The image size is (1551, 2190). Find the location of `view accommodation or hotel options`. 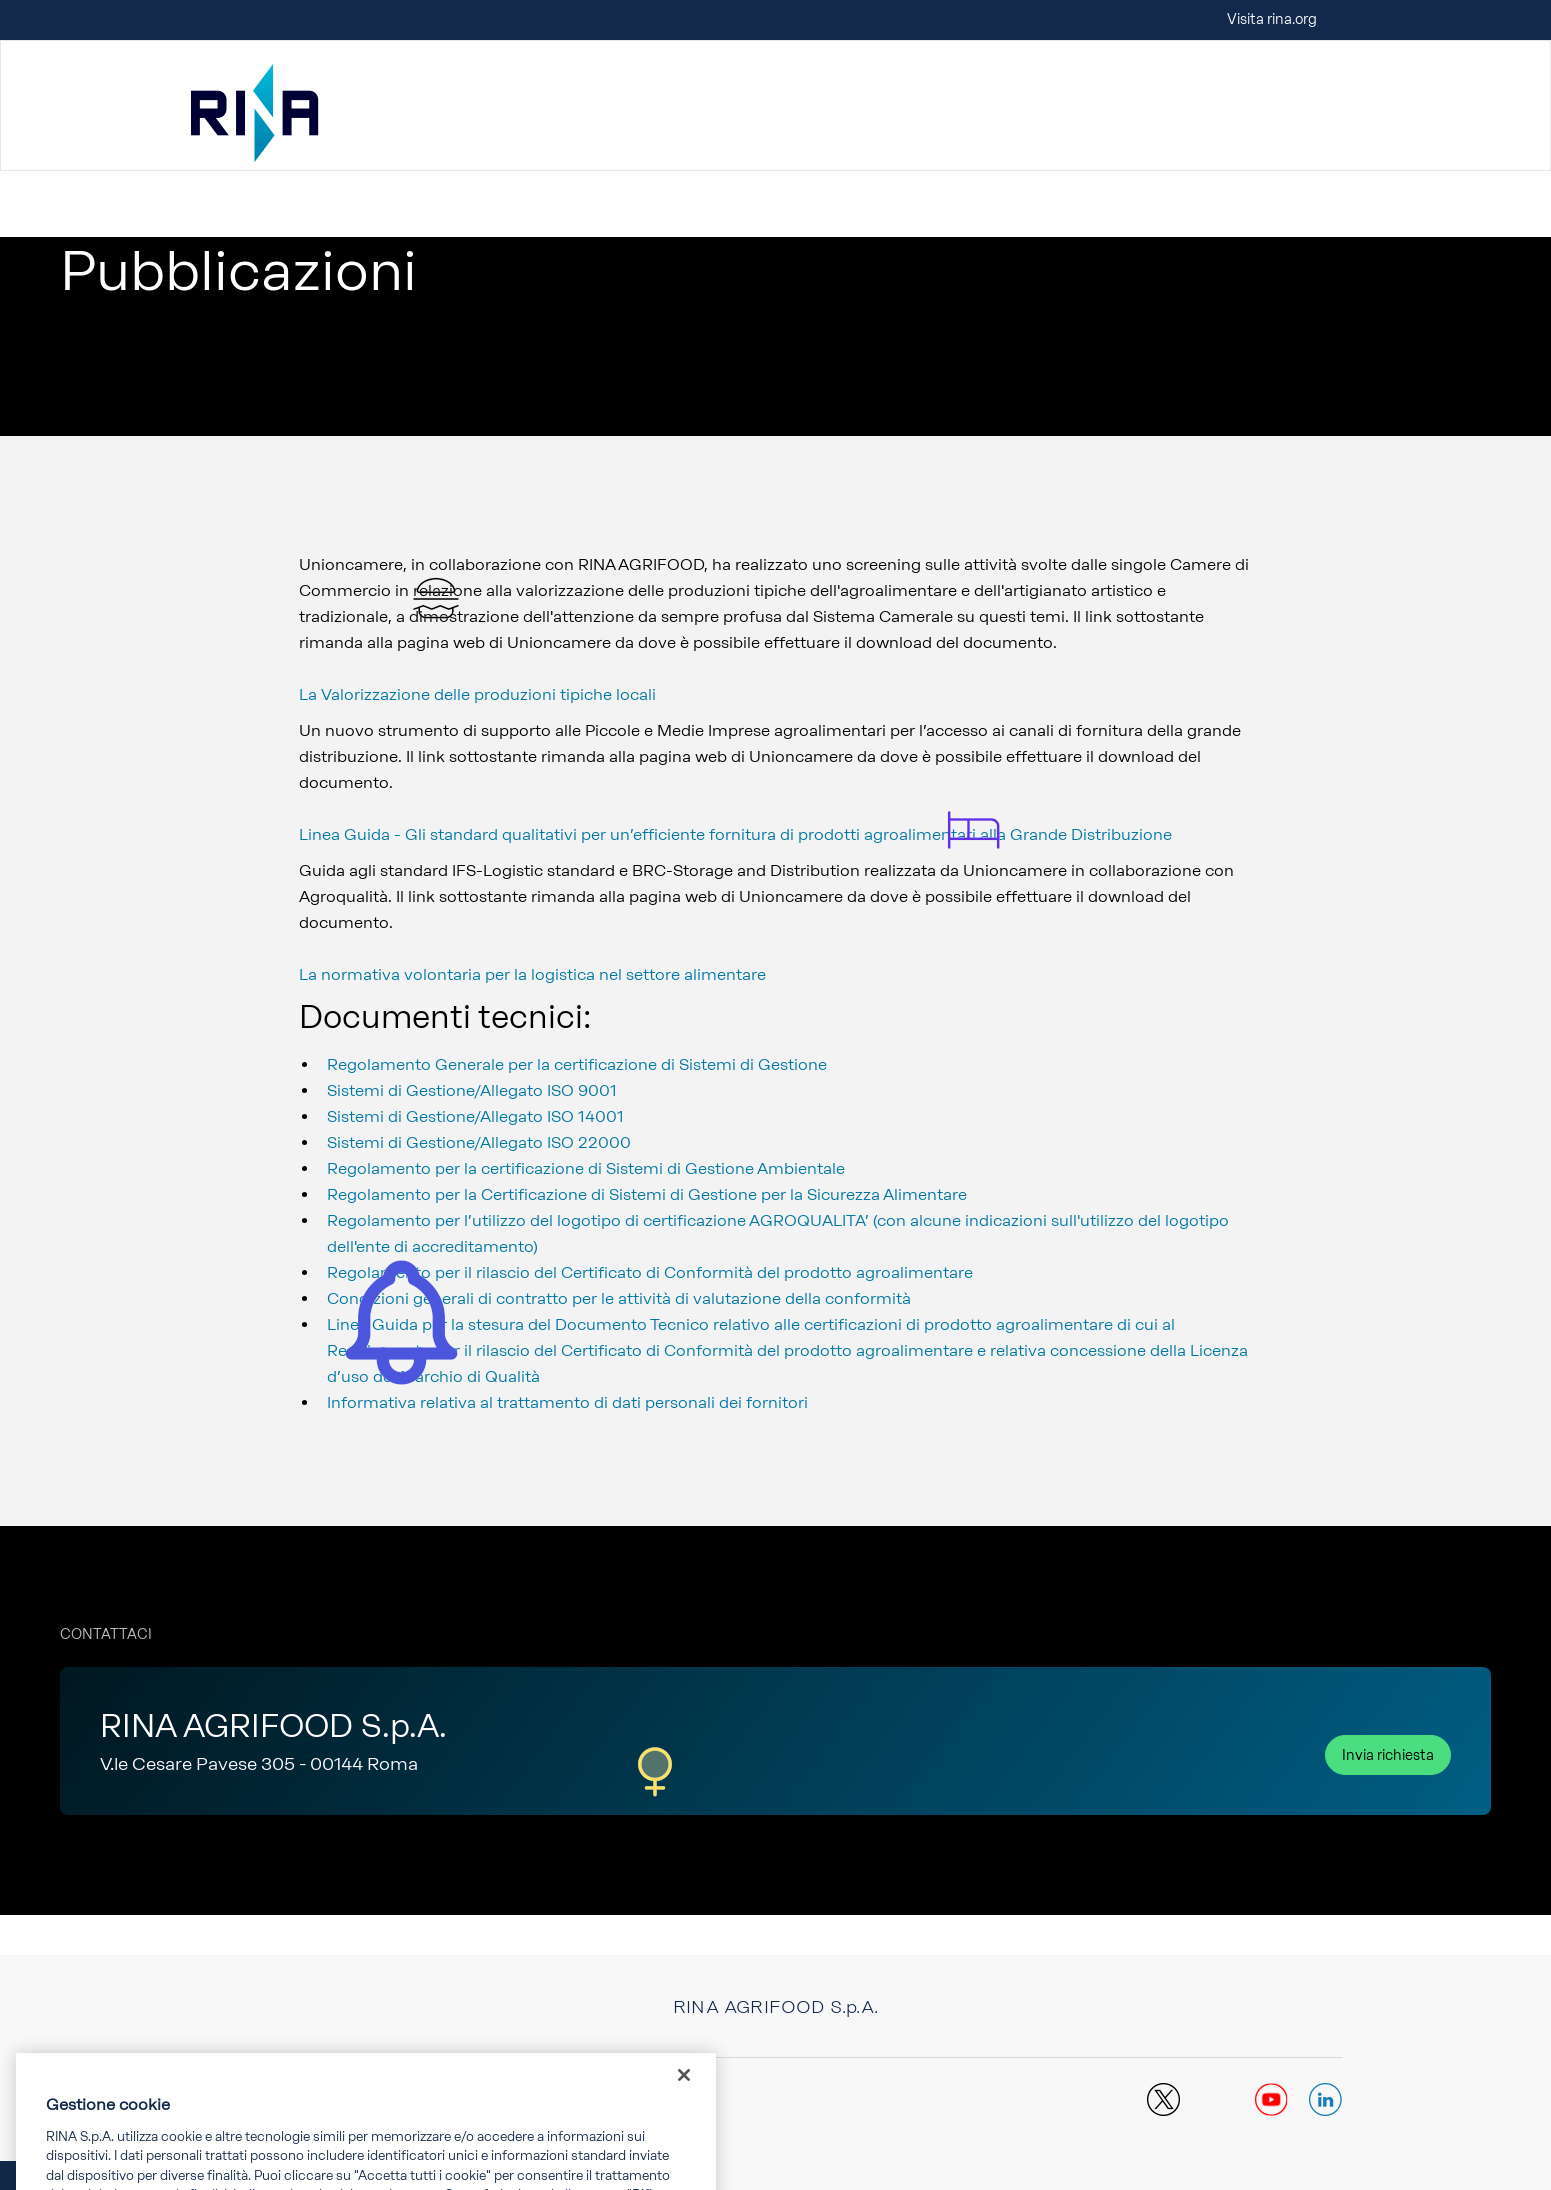

view accommodation or hotel options is located at coordinates (972, 830).